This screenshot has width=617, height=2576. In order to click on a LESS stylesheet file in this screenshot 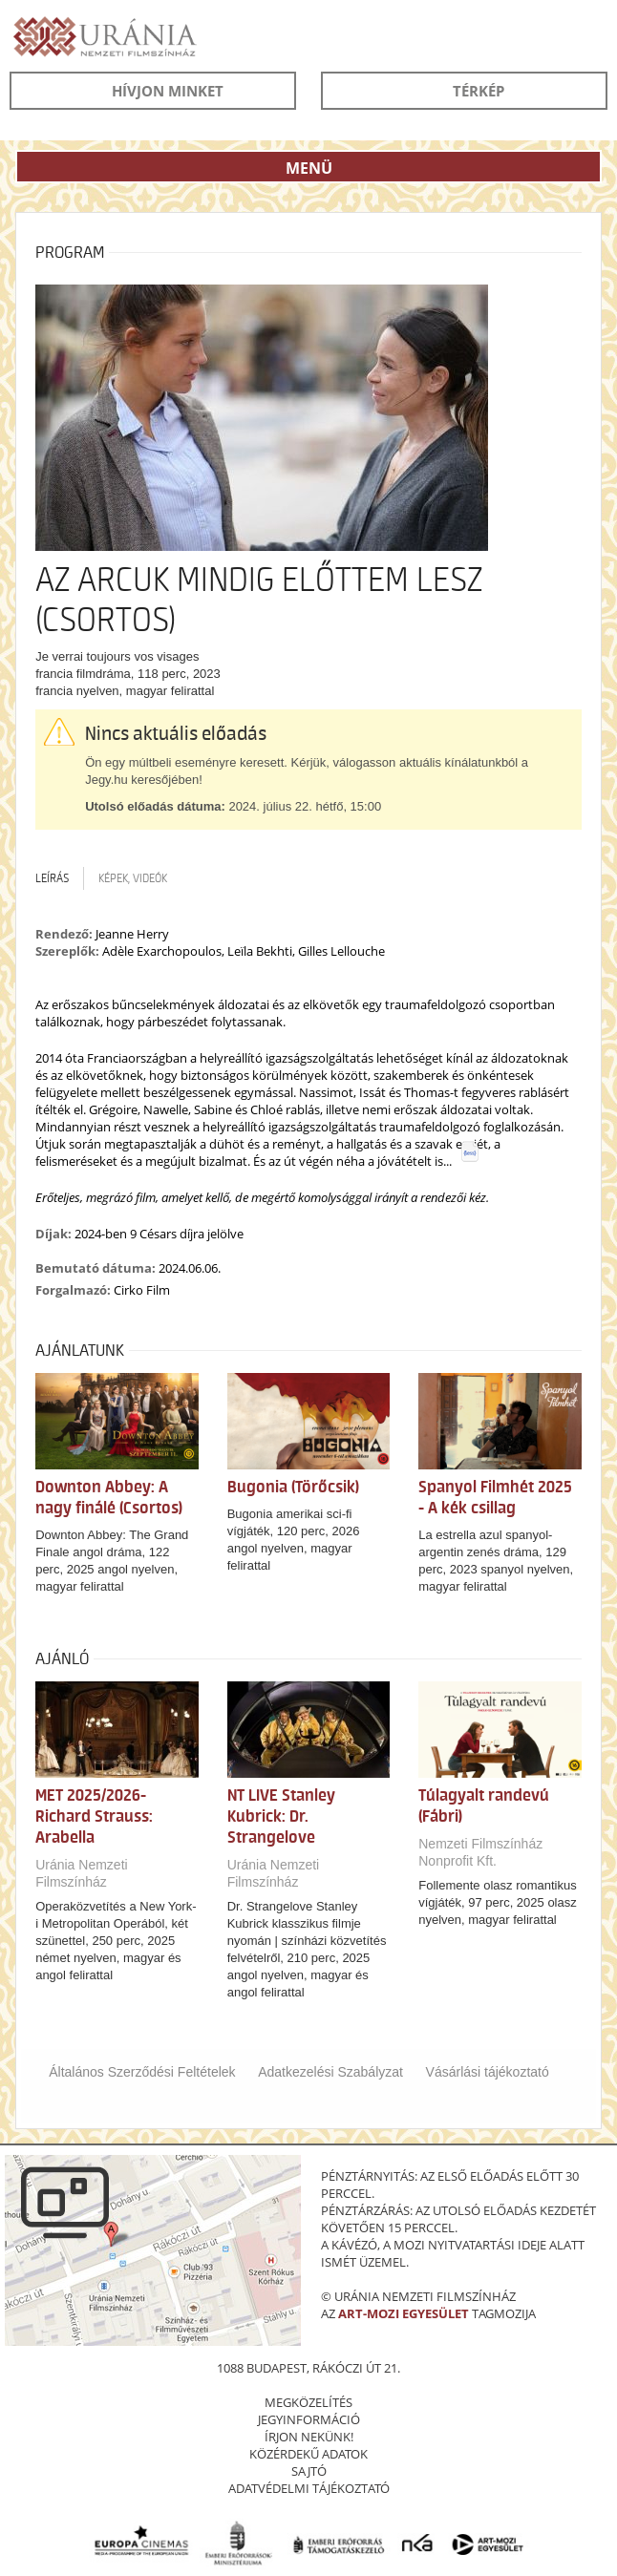, I will do `click(470, 1151)`.